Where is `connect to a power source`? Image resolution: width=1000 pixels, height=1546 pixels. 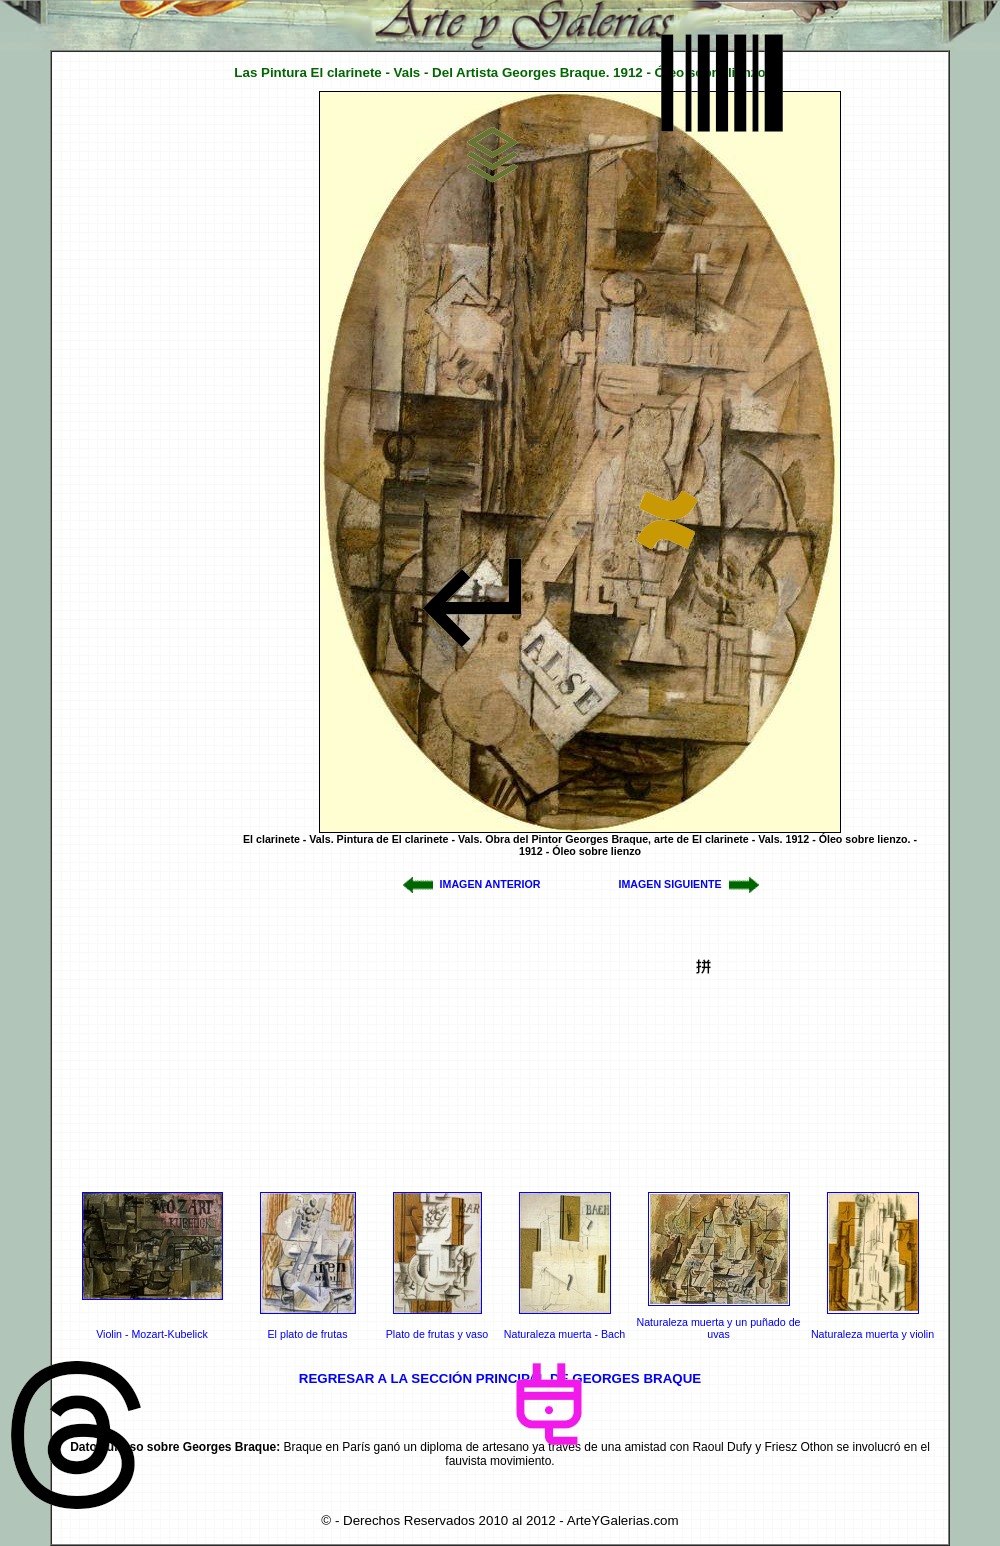
connect to a power source is located at coordinates (549, 1404).